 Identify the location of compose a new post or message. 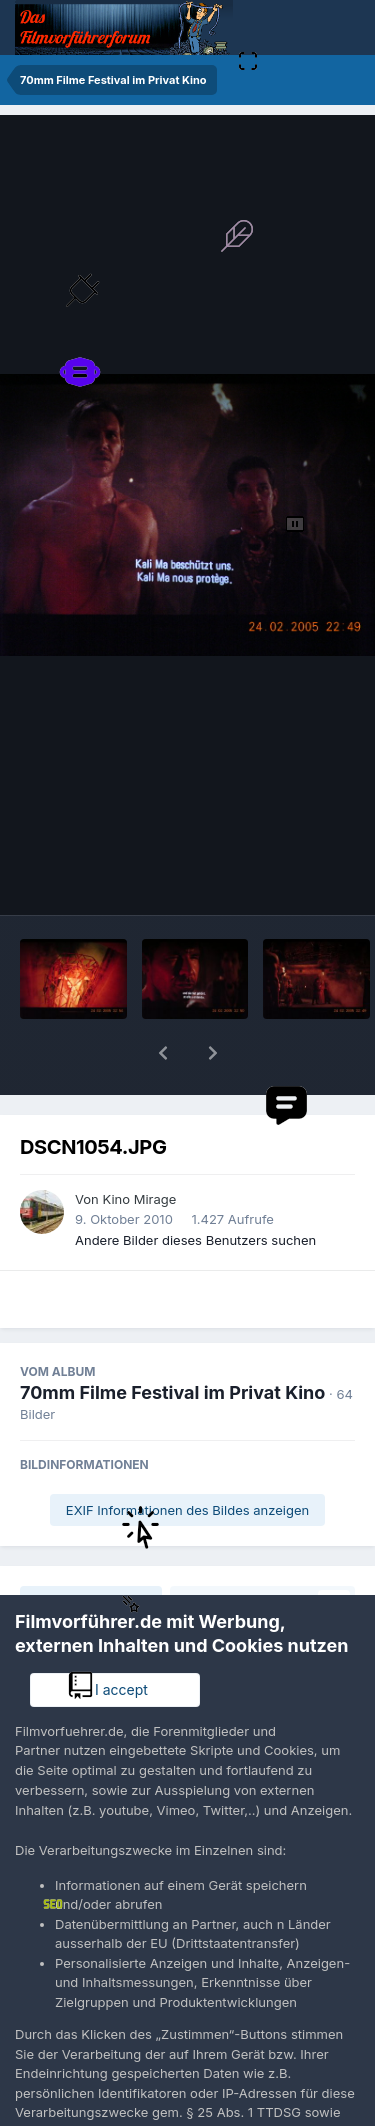
(236, 236).